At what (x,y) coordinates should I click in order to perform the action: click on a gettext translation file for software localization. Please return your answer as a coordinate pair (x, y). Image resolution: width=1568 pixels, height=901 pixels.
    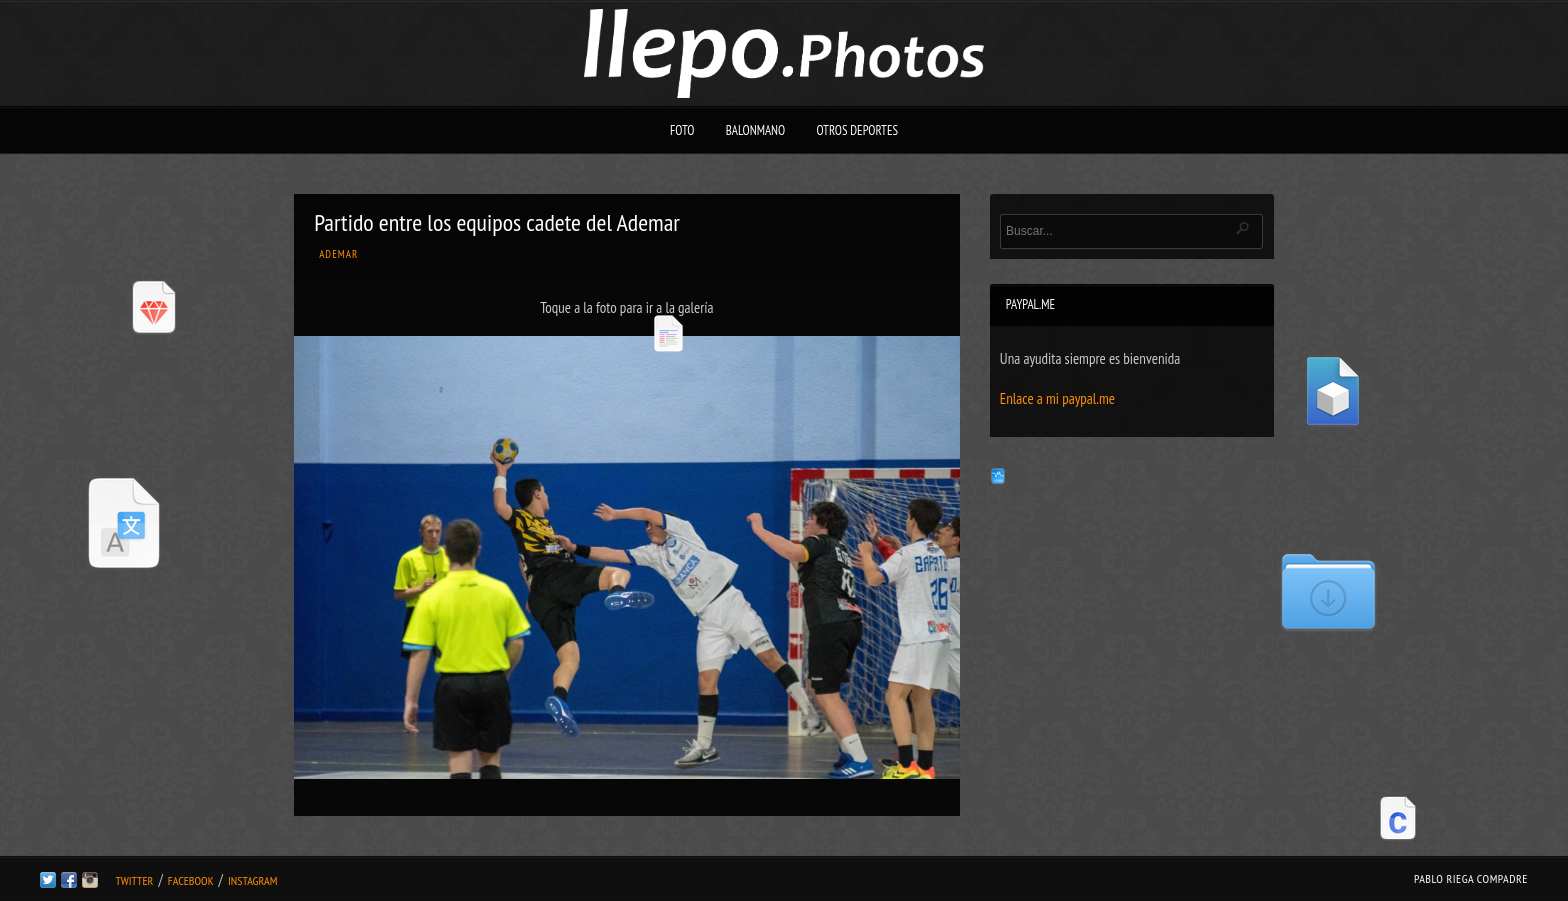
    Looking at the image, I should click on (124, 523).